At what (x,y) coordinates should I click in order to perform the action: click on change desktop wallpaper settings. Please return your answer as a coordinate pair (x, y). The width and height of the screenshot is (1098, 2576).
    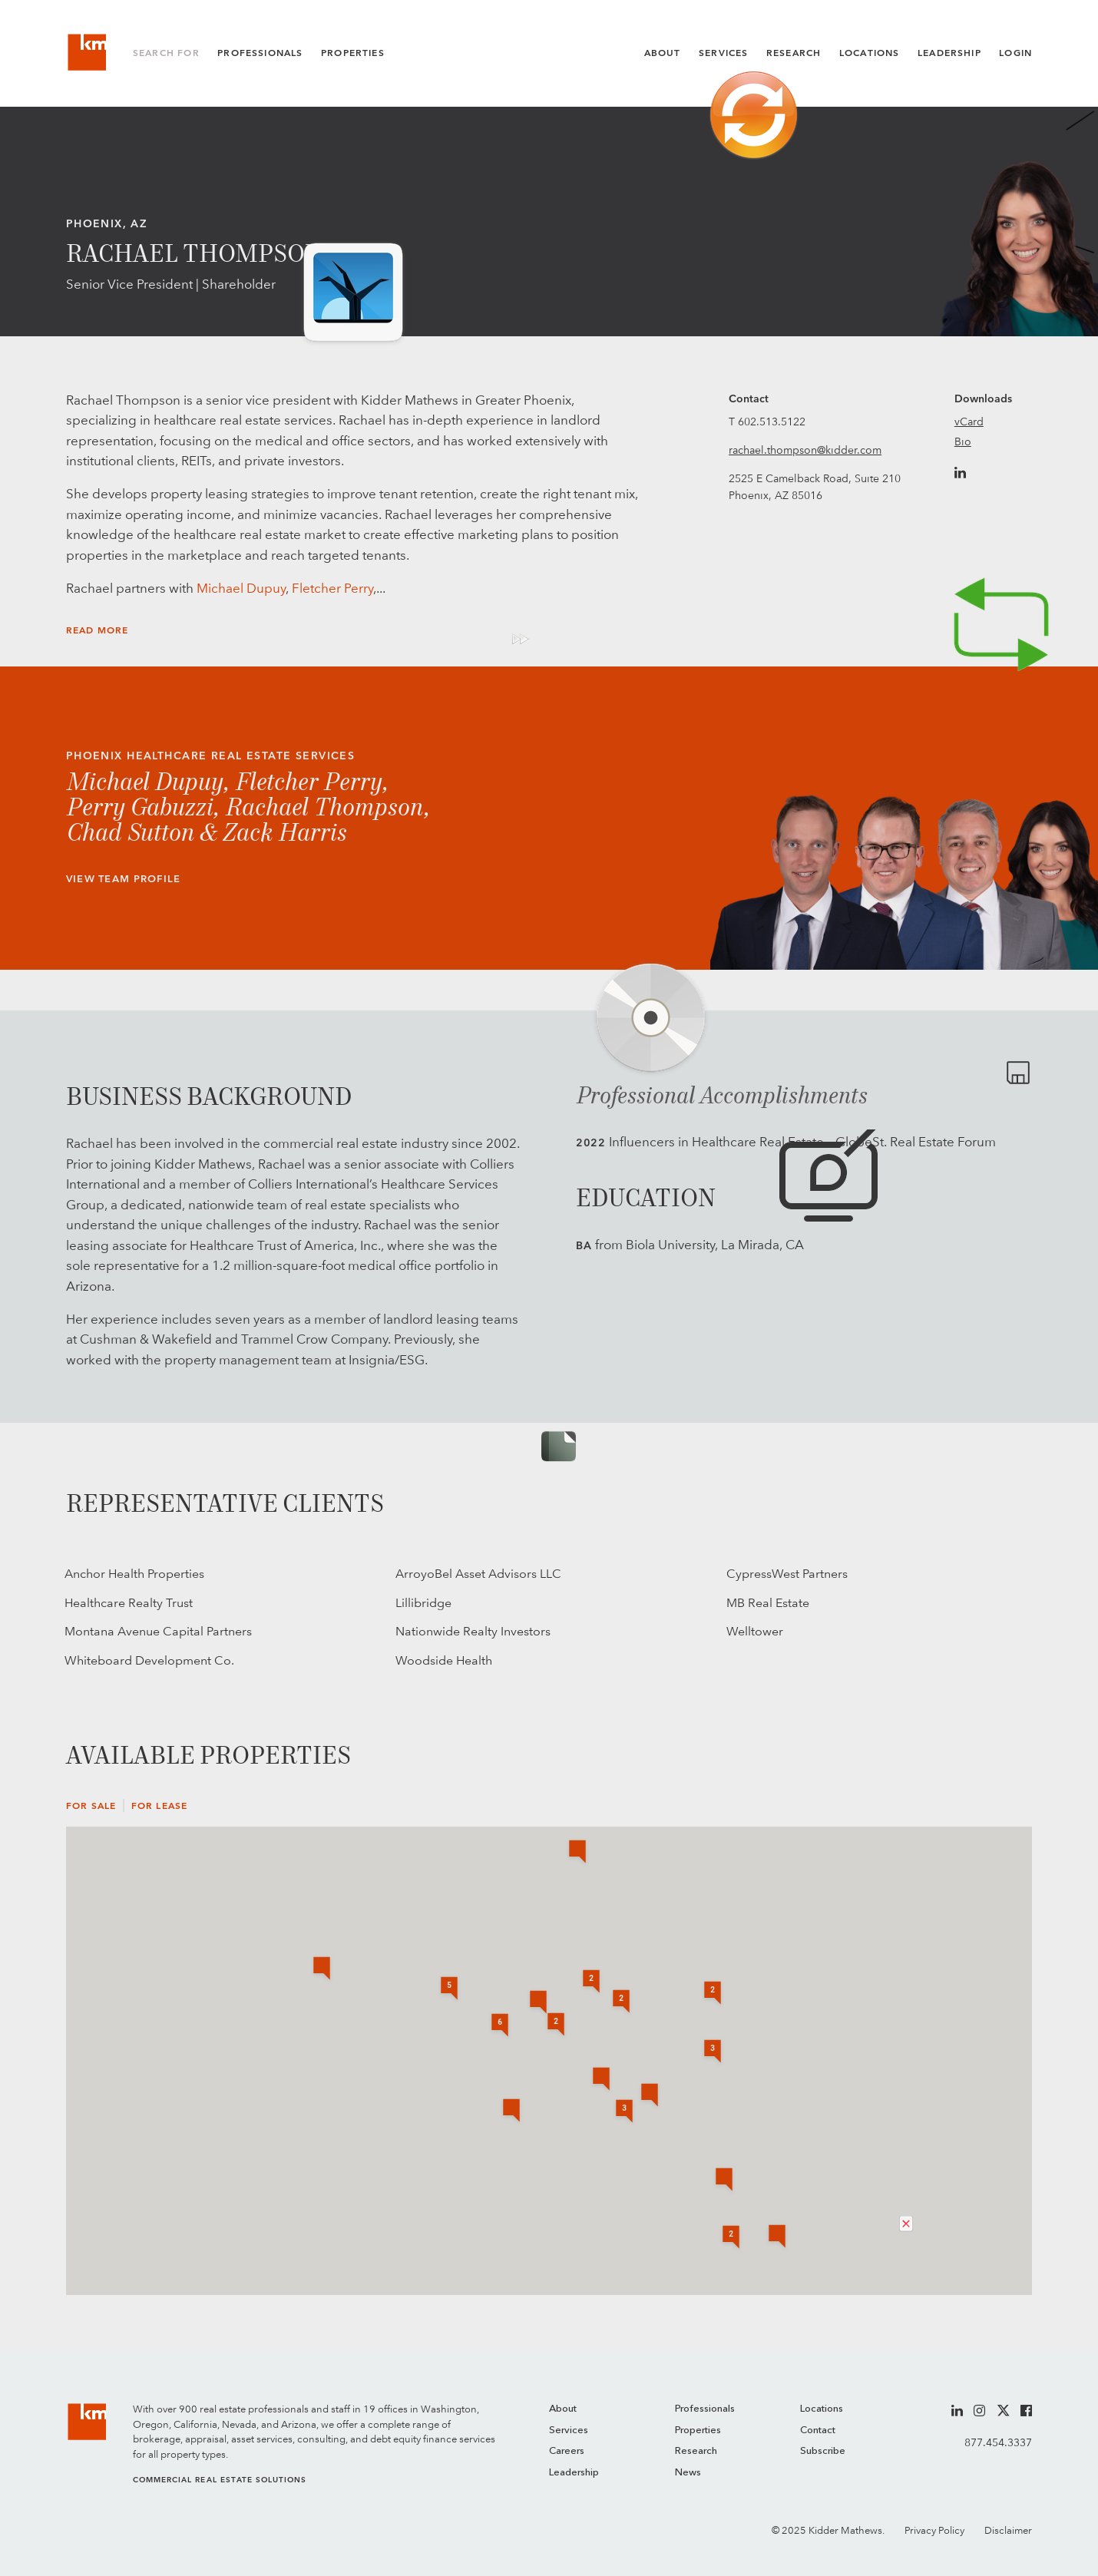
    Looking at the image, I should click on (558, 1445).